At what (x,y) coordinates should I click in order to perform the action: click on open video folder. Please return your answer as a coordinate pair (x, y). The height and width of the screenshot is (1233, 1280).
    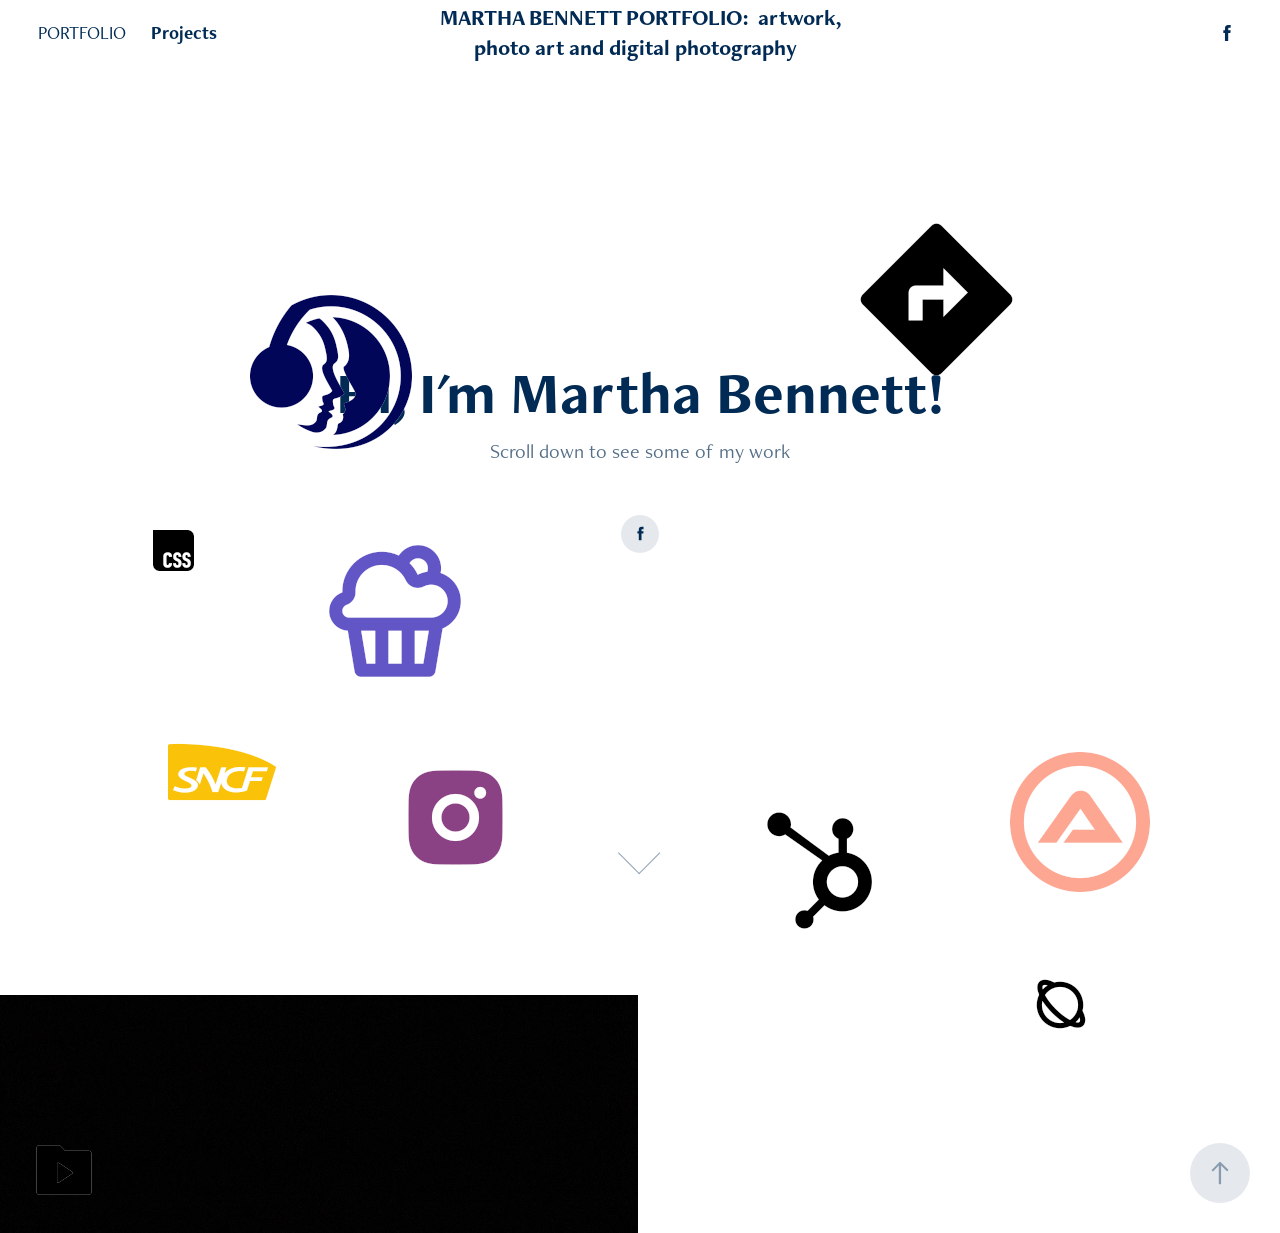
    Looking at the image, I should click on (64, 1170).